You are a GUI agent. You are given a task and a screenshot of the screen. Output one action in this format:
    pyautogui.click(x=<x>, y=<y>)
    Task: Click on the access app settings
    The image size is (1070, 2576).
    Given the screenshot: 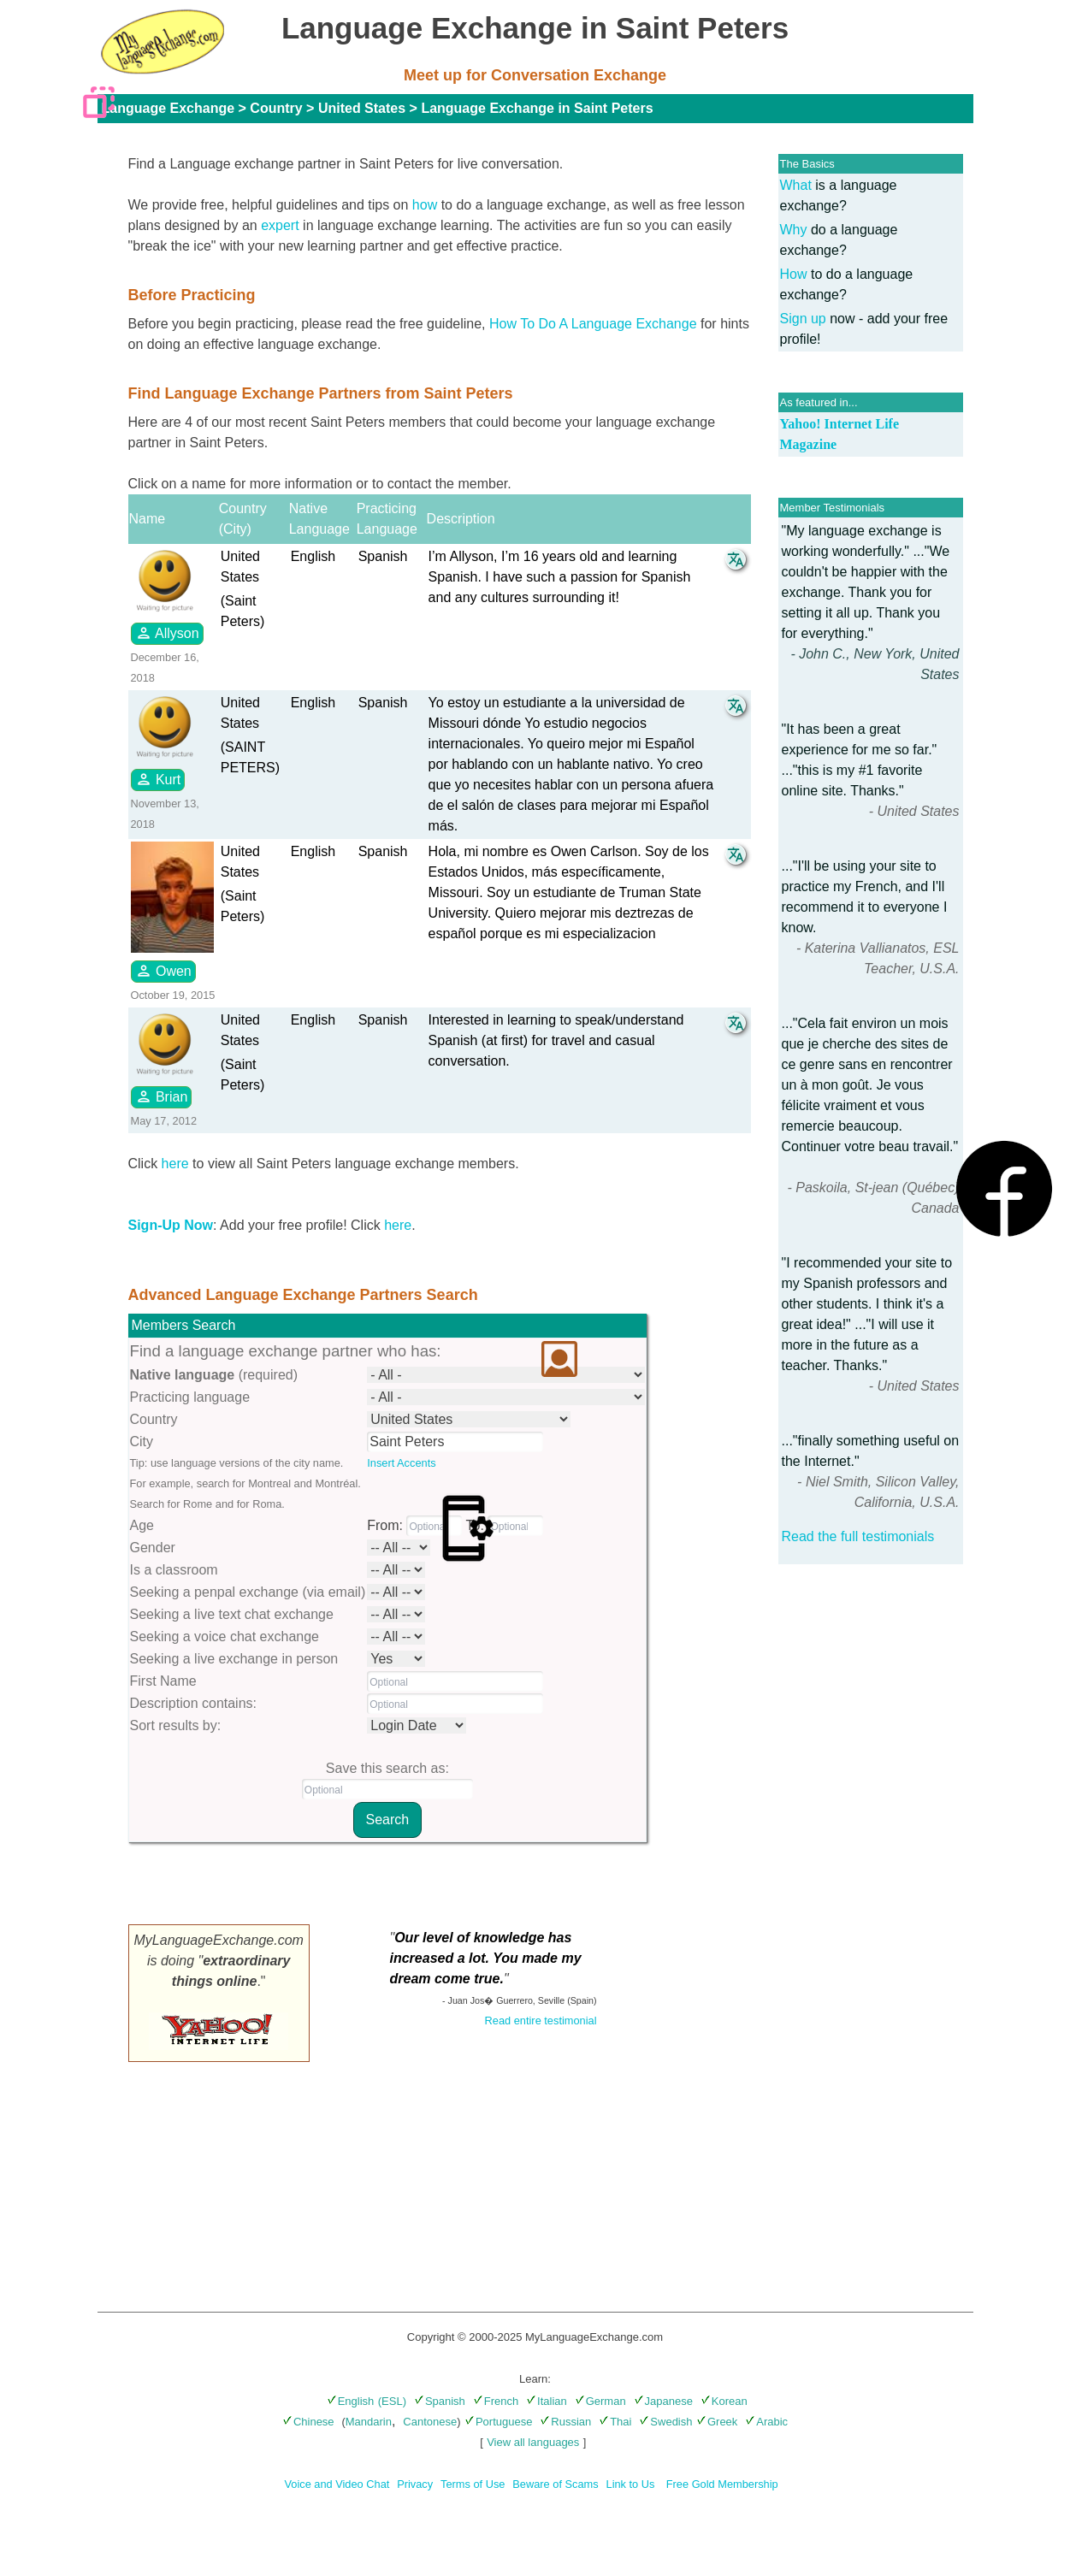 What is the action you would take?
    pyautogui.click(x=464, y=1528)
    